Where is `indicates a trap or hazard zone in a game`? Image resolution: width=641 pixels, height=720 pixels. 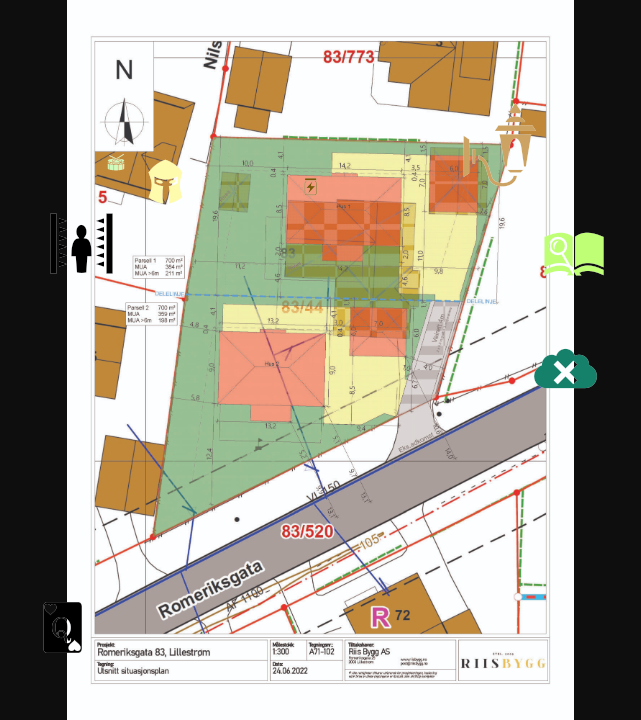 indicates a trap or hazard zone in a game is located at coordinates (81, 242).